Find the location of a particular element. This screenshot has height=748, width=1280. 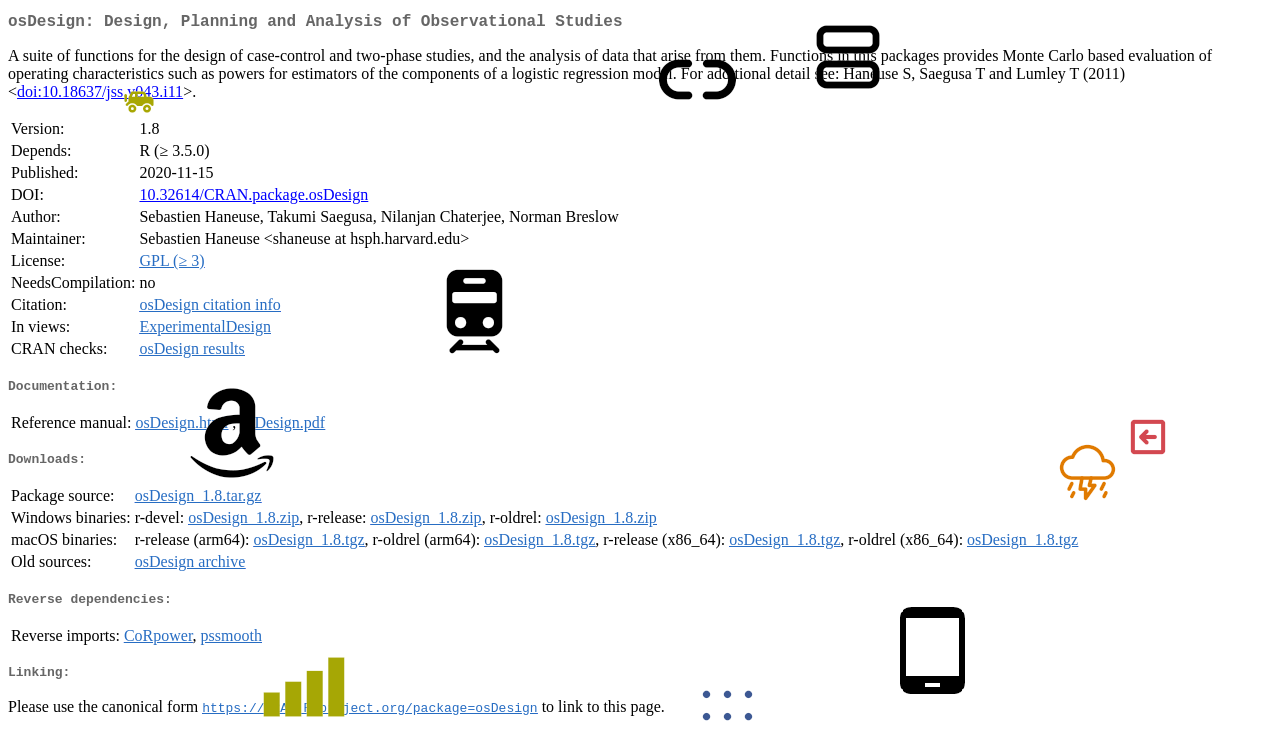

drag to reorder or rearrange items is located at coordinates (727, 705).